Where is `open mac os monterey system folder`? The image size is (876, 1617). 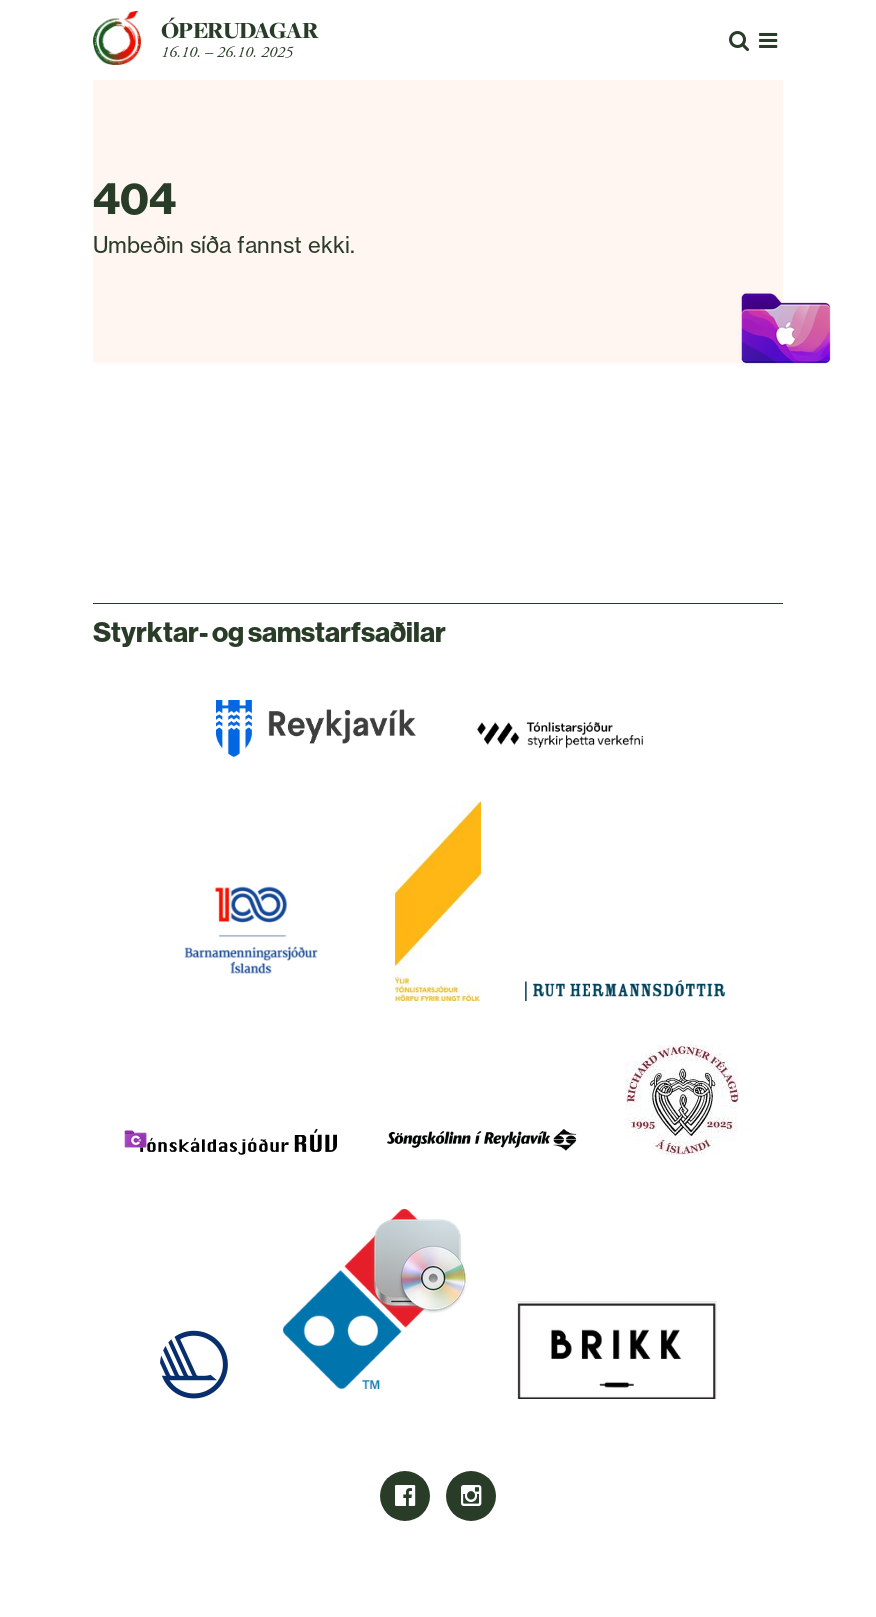
open mac os monterey system folder is located at coordinates (785, 330).